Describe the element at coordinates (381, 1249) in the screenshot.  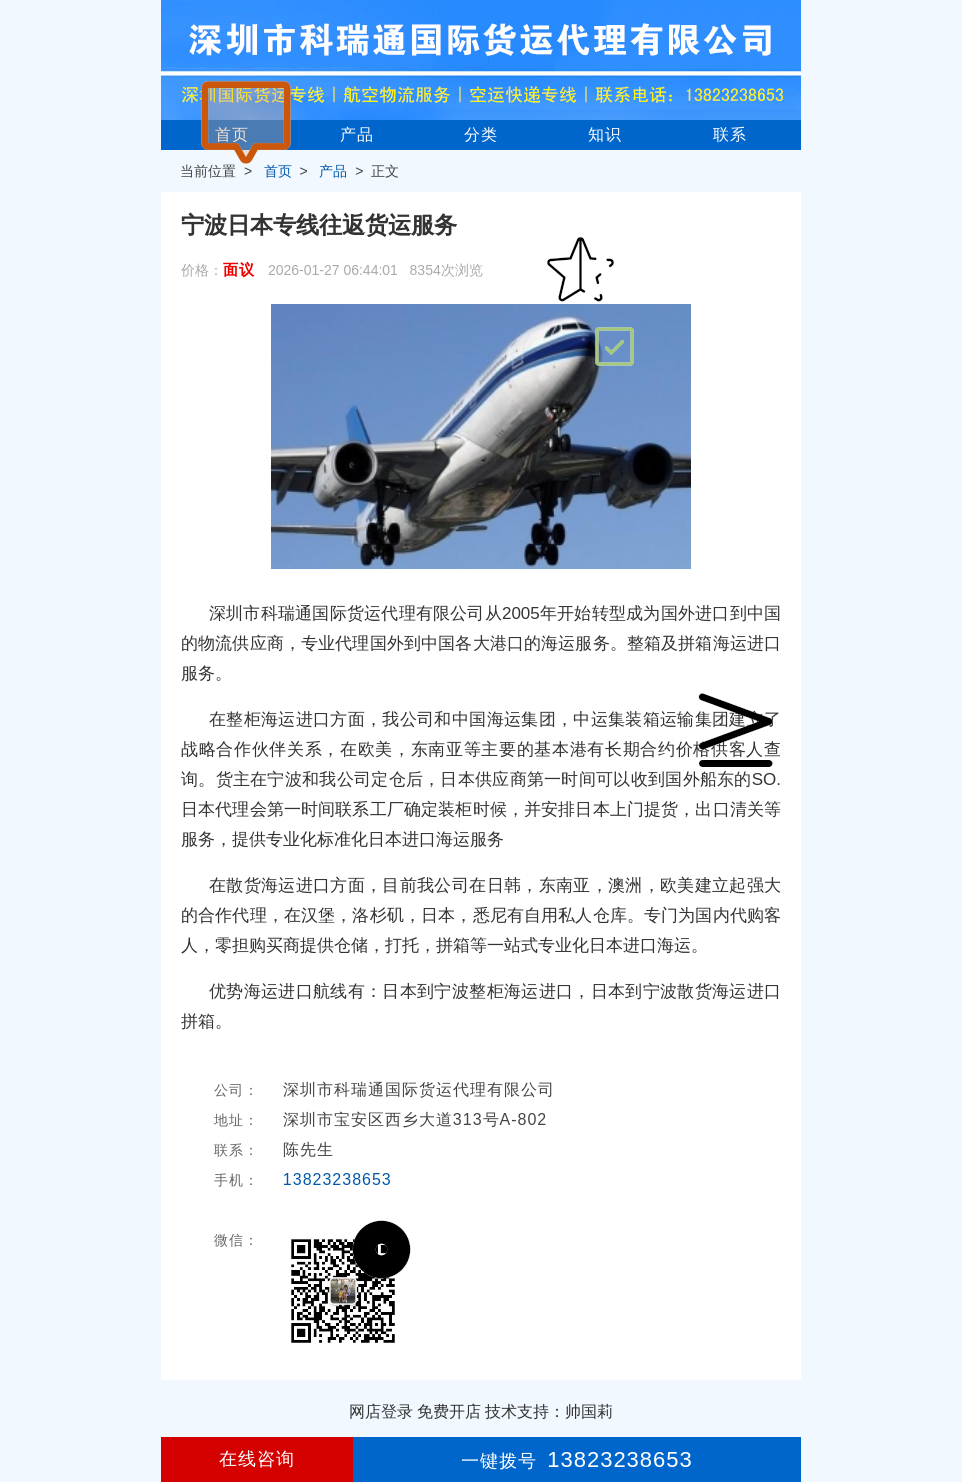
I see `select or mark as active option` at that location.